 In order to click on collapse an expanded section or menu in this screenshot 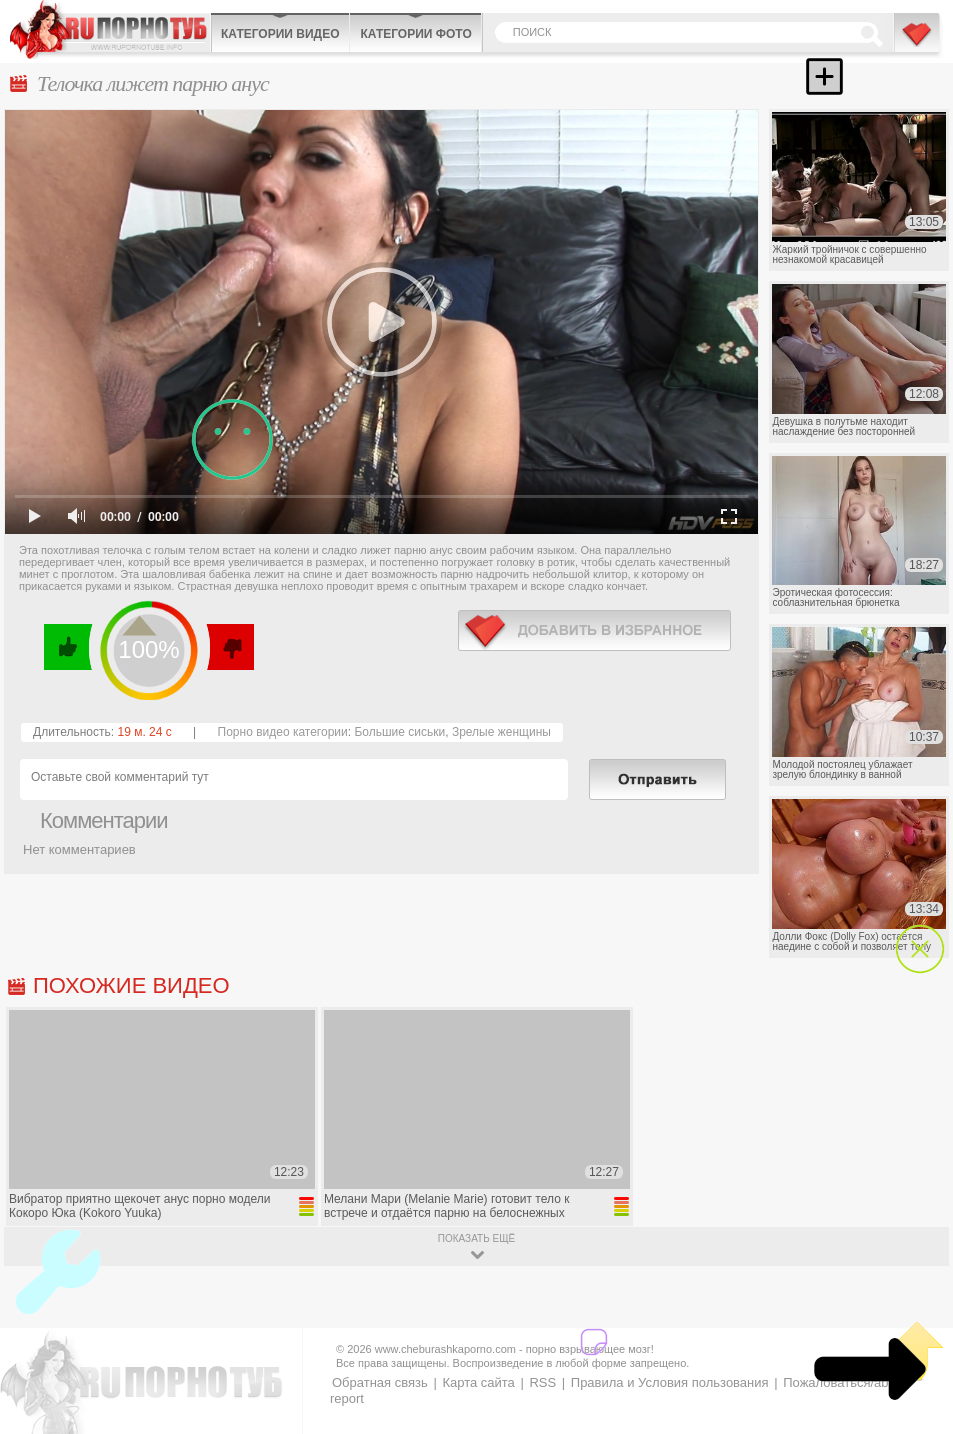, I will do `click(139, 625)`.